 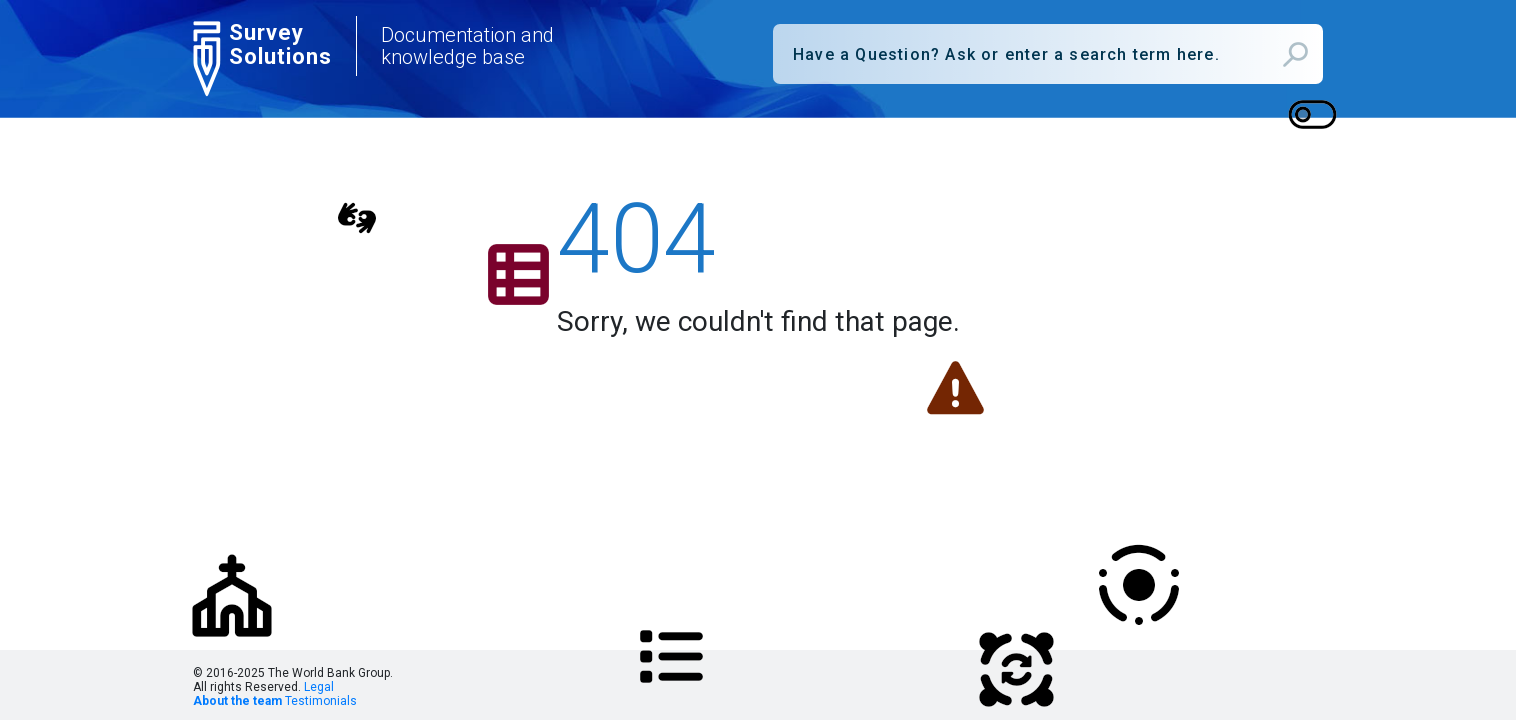 What do you see at coordinates (518, 274) in the screenshot?
I see `view data in list format` at bounding box center [518, 274].